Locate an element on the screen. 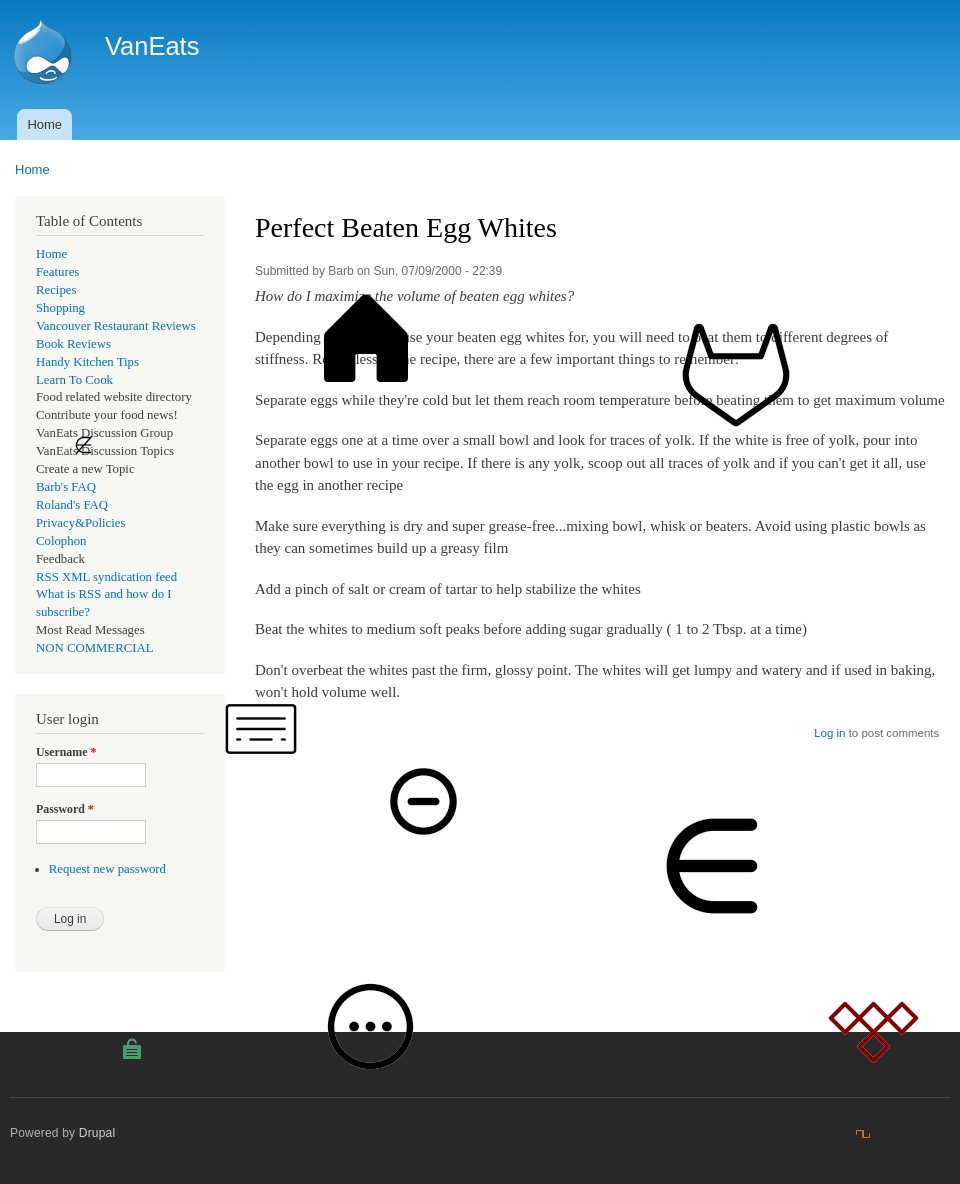 The height and width of the screenshot is (1184, 960). unlocked or unsecured state is located at coordinates (132, 1050).